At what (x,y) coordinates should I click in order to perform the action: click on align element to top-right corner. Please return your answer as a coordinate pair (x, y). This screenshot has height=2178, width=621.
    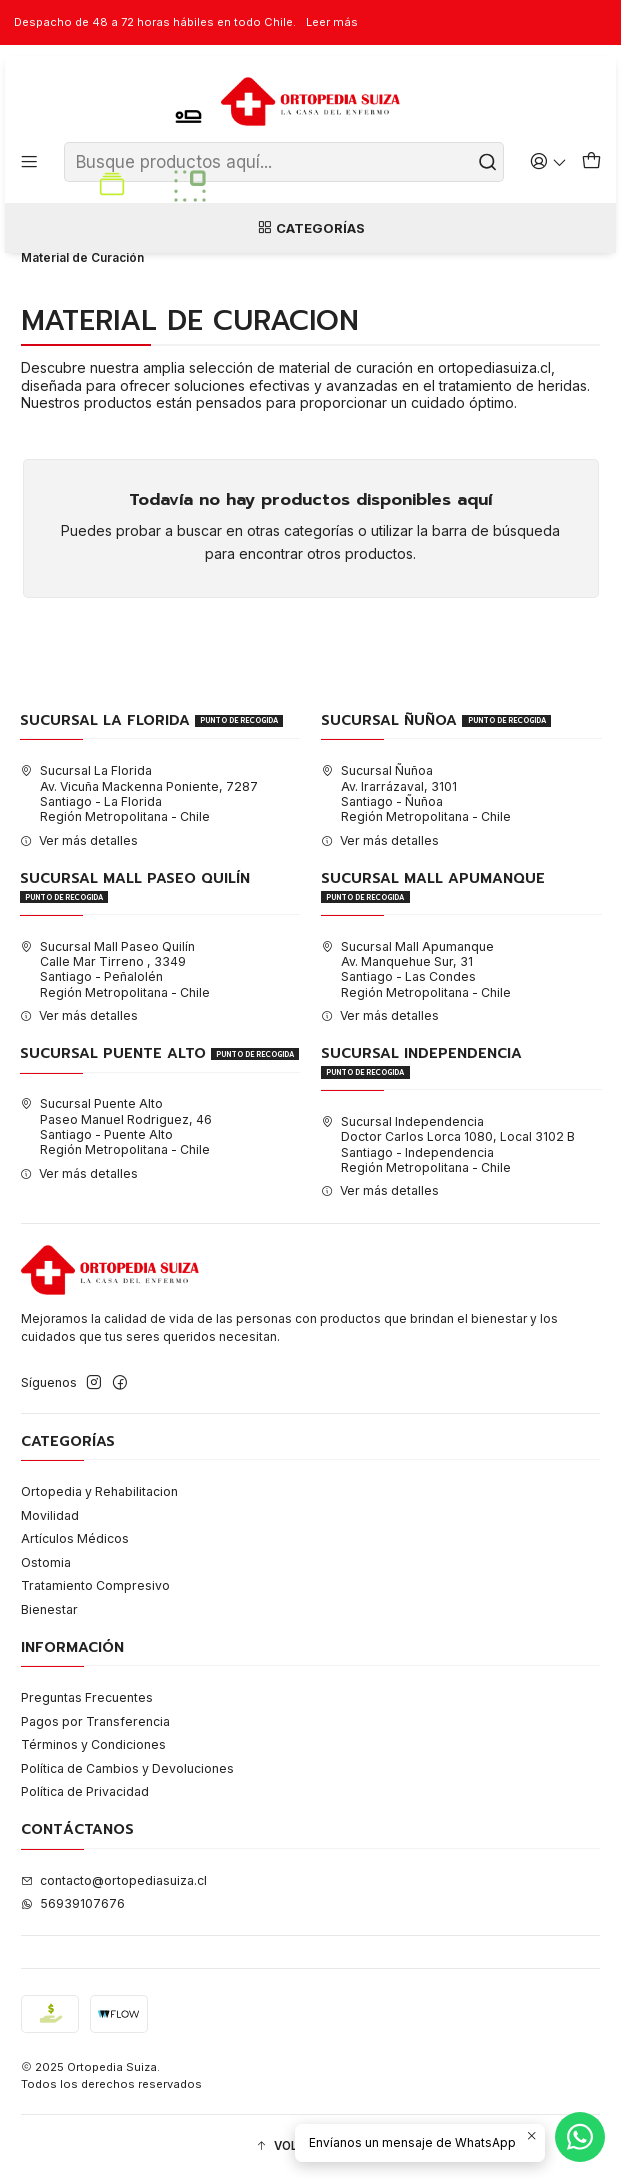
    Looking at the image, I should click on (190, 186).